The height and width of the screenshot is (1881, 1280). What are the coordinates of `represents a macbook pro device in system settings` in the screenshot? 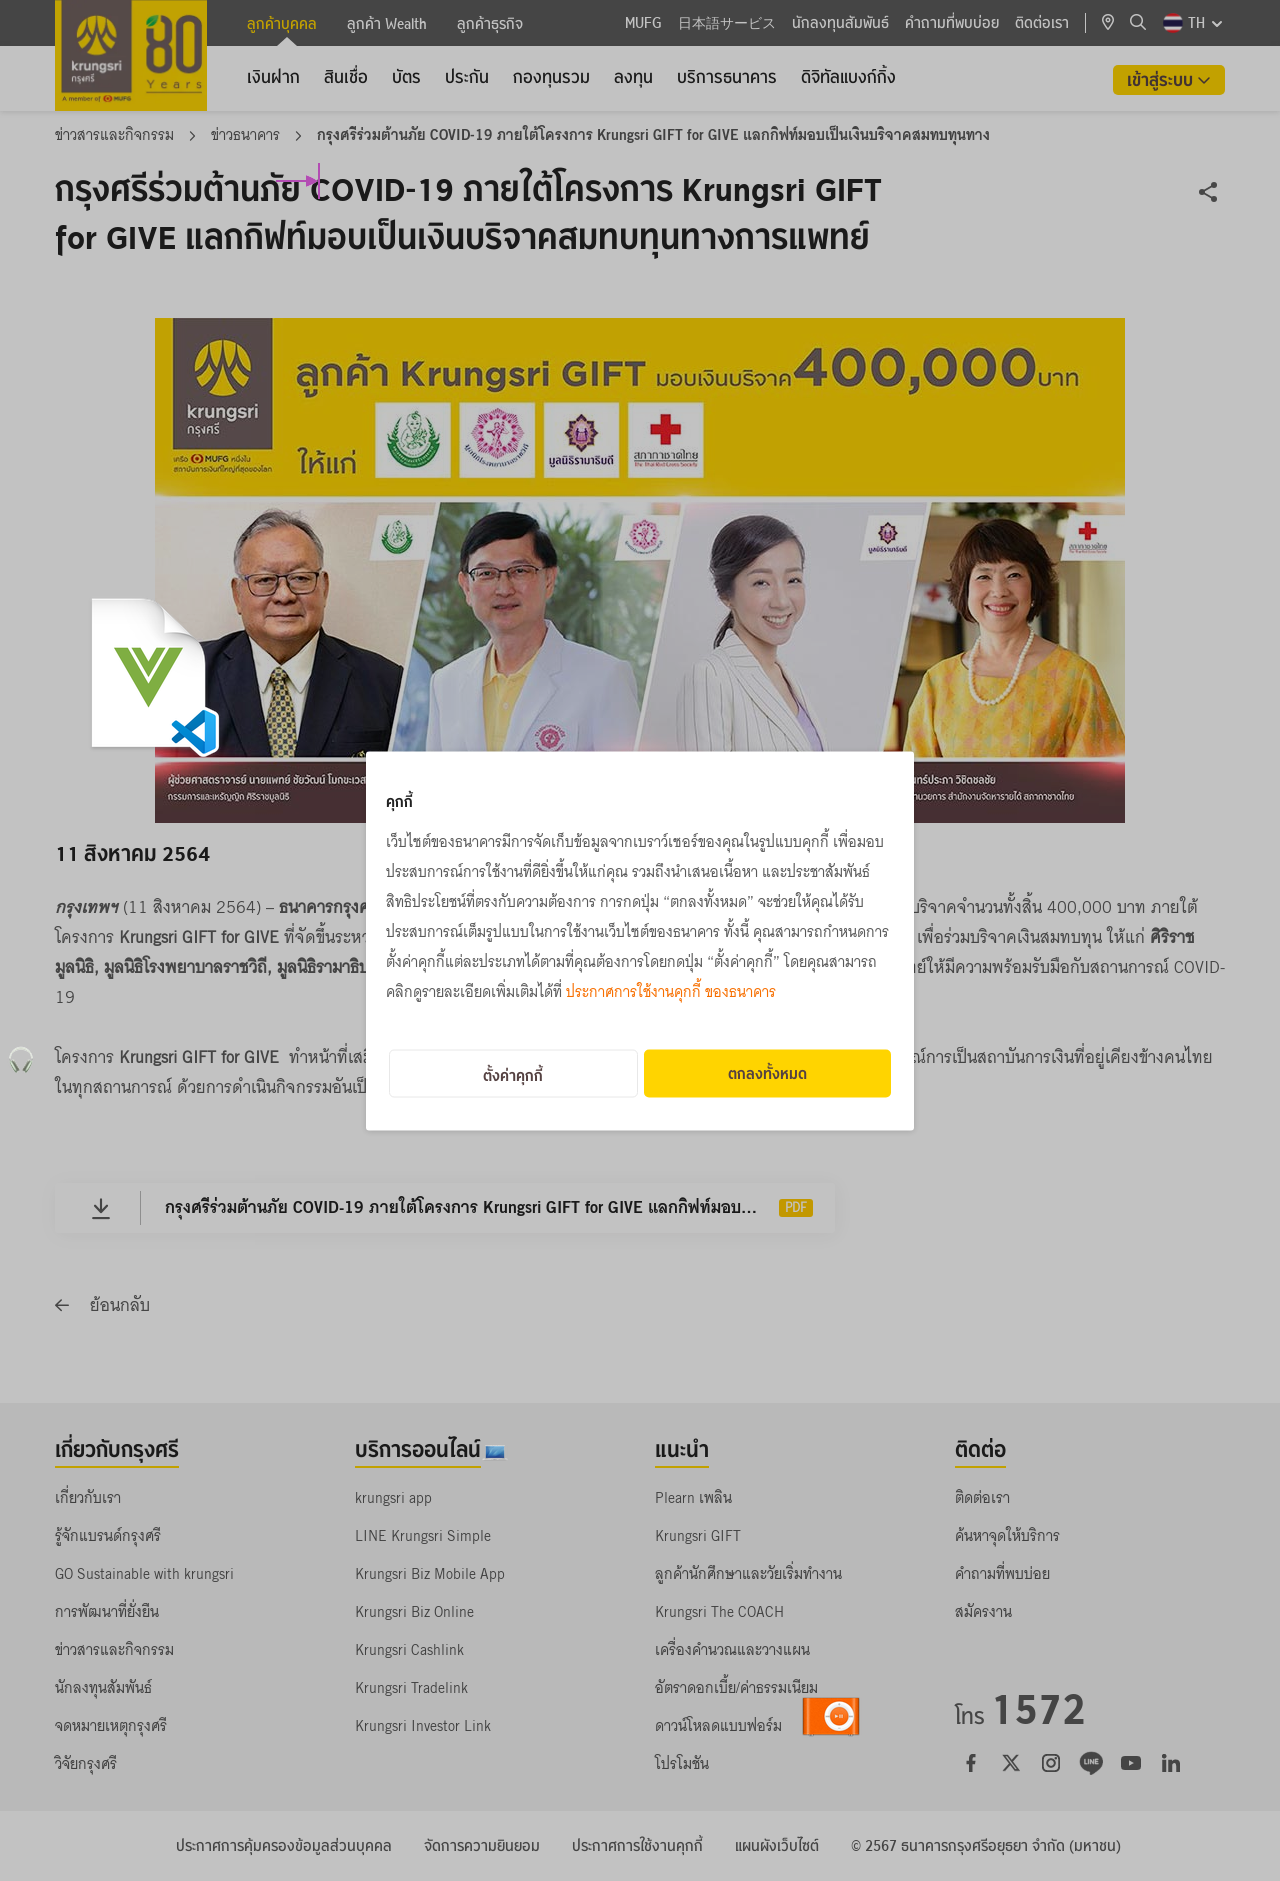 It's located at (495, 1452).